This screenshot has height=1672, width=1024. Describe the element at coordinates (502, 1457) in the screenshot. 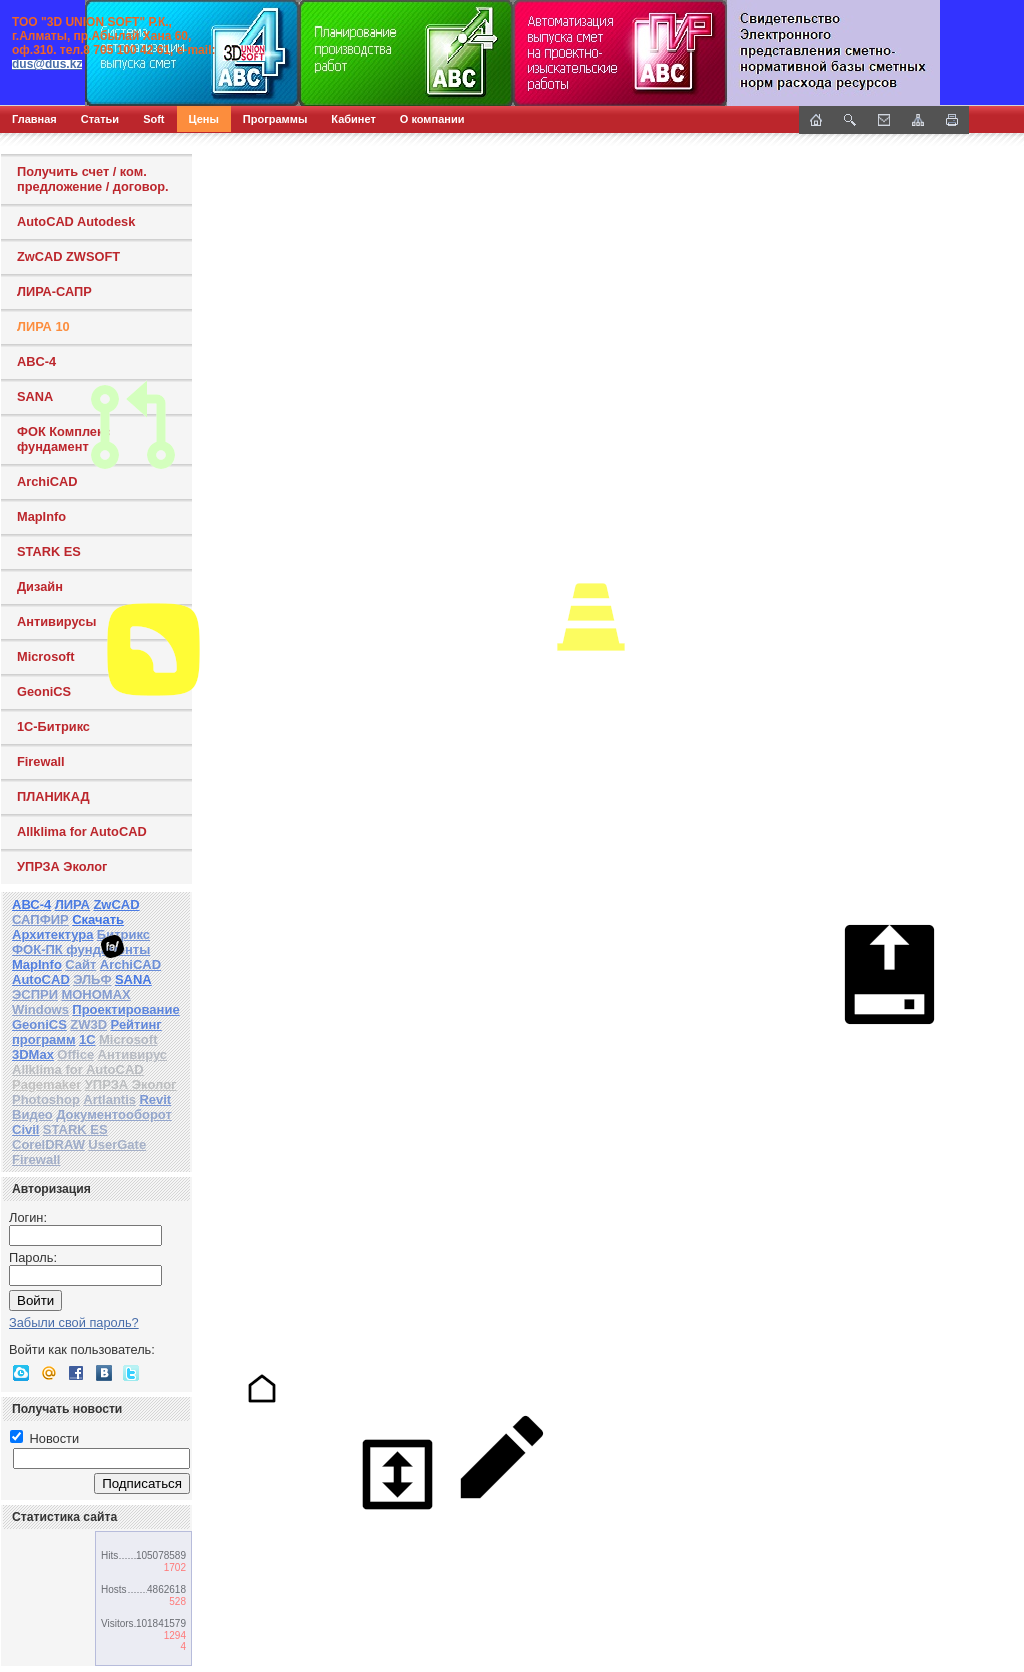

I see `edit content or text` at that location.